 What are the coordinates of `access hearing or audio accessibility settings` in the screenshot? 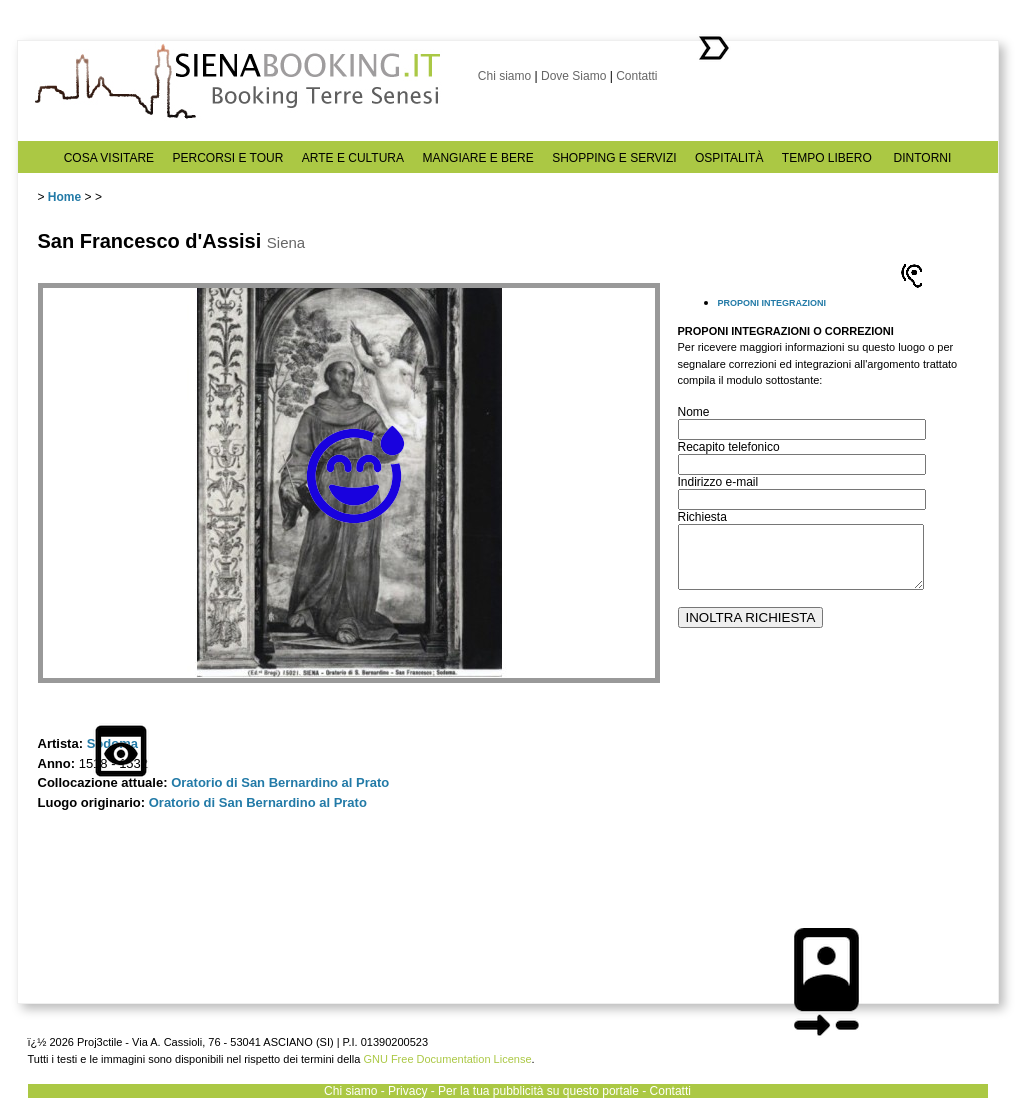 It's located at (912, 276).